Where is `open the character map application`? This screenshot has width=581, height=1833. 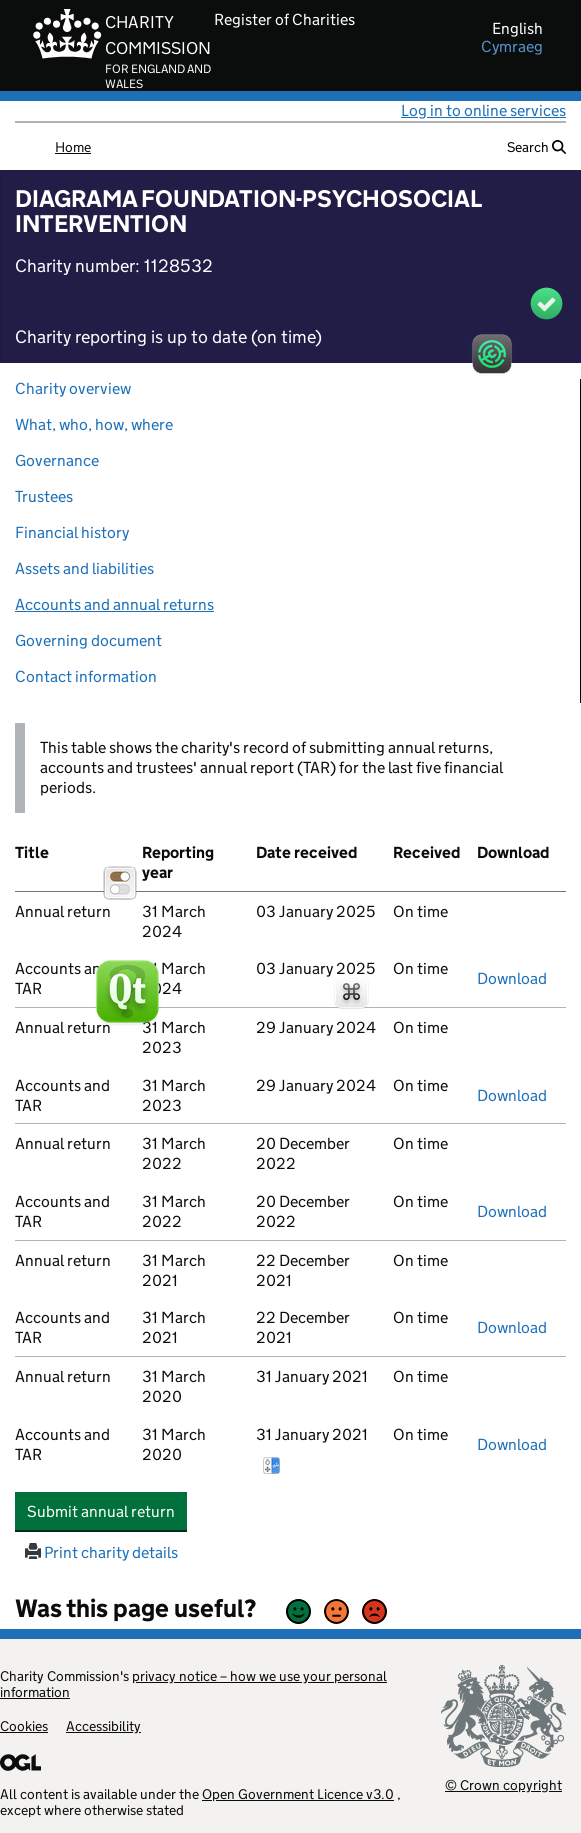 open the character map application is located at coordinates (271, 1465).